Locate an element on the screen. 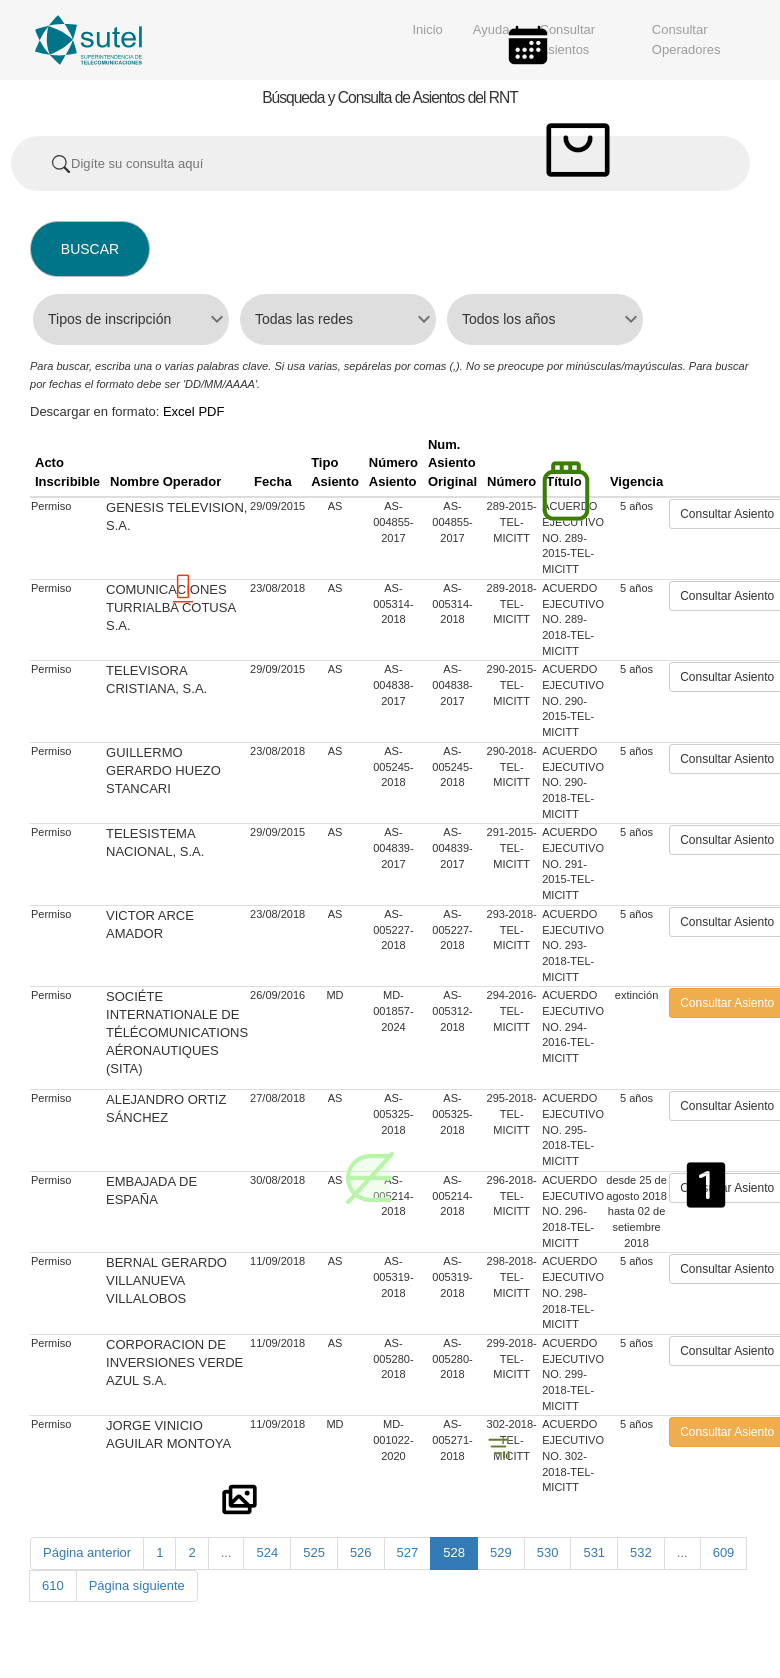 This screenshot has width=780, height=1678. align element to bottom edge is located at coordinates (183, 588).